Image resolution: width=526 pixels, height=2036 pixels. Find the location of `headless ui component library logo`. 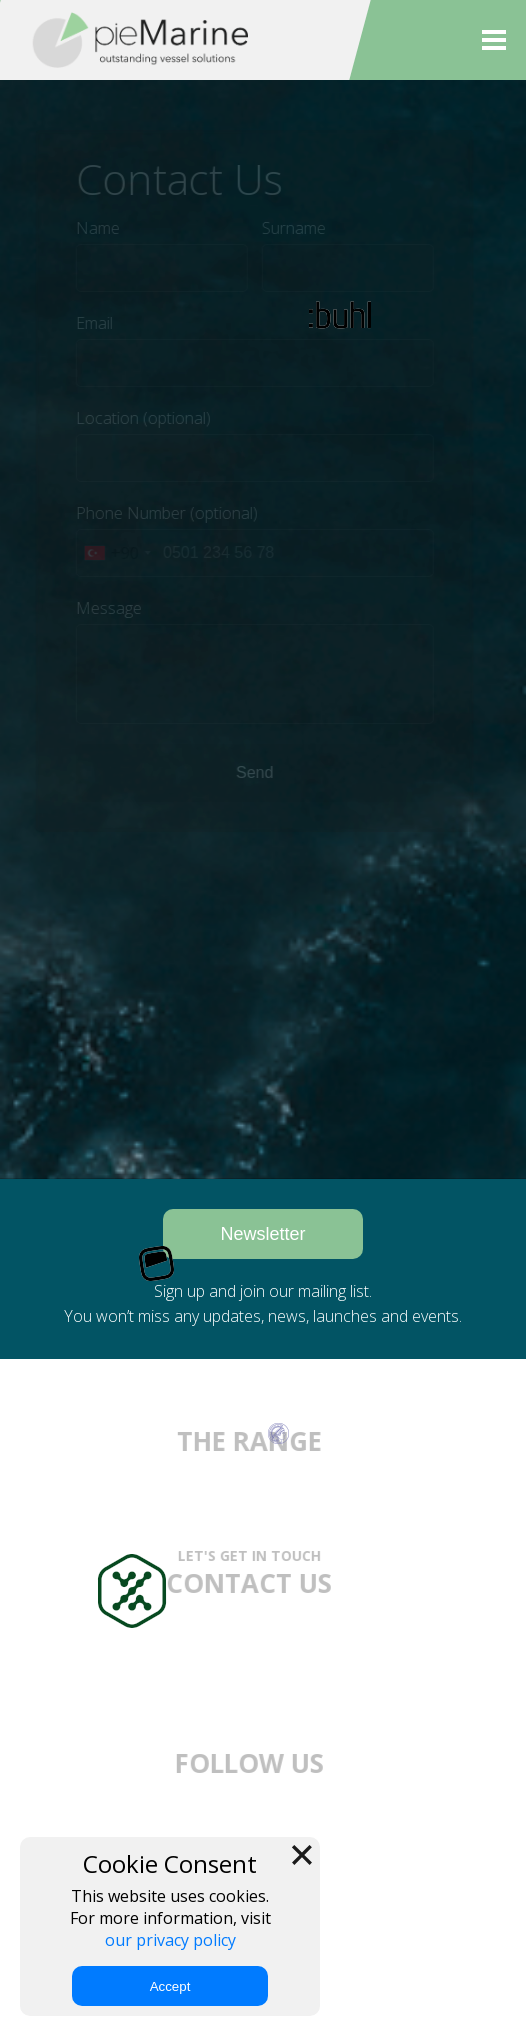

headless ui component library logo is located at coordinates (156, 1263).